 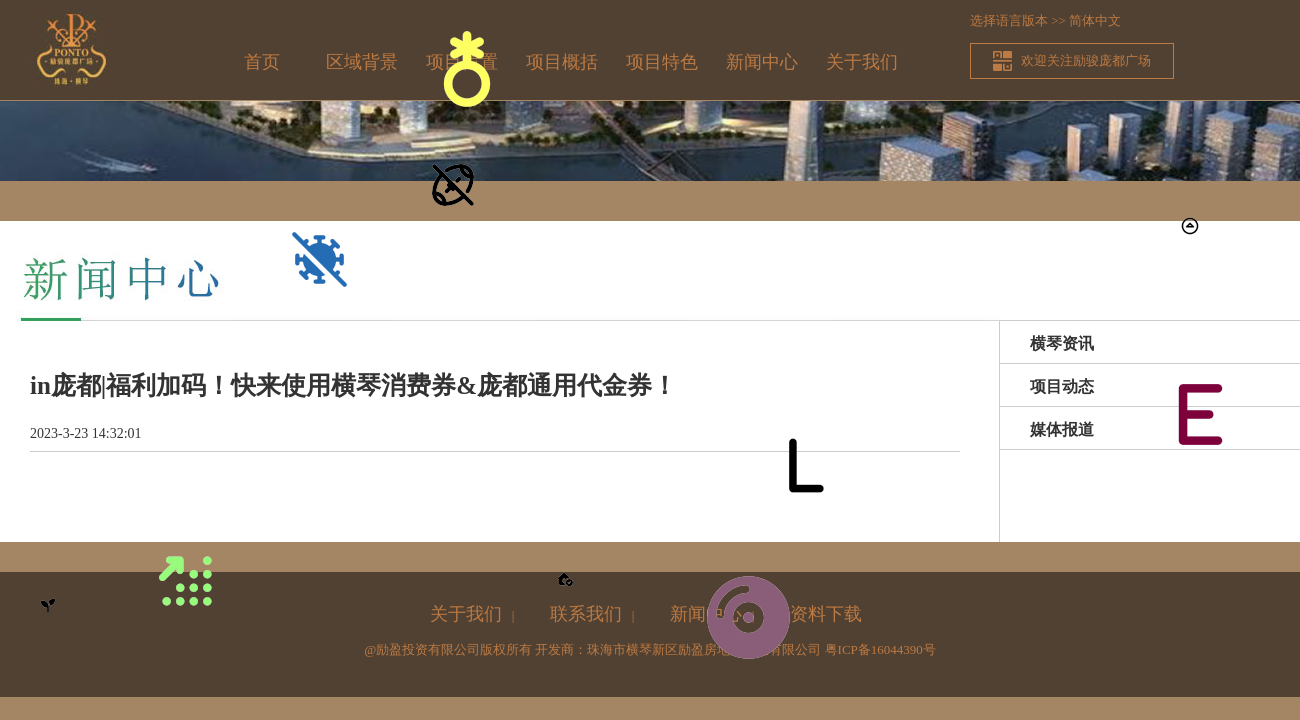 I want to click on indicates a label or list view option, so click(x=804, y=465).